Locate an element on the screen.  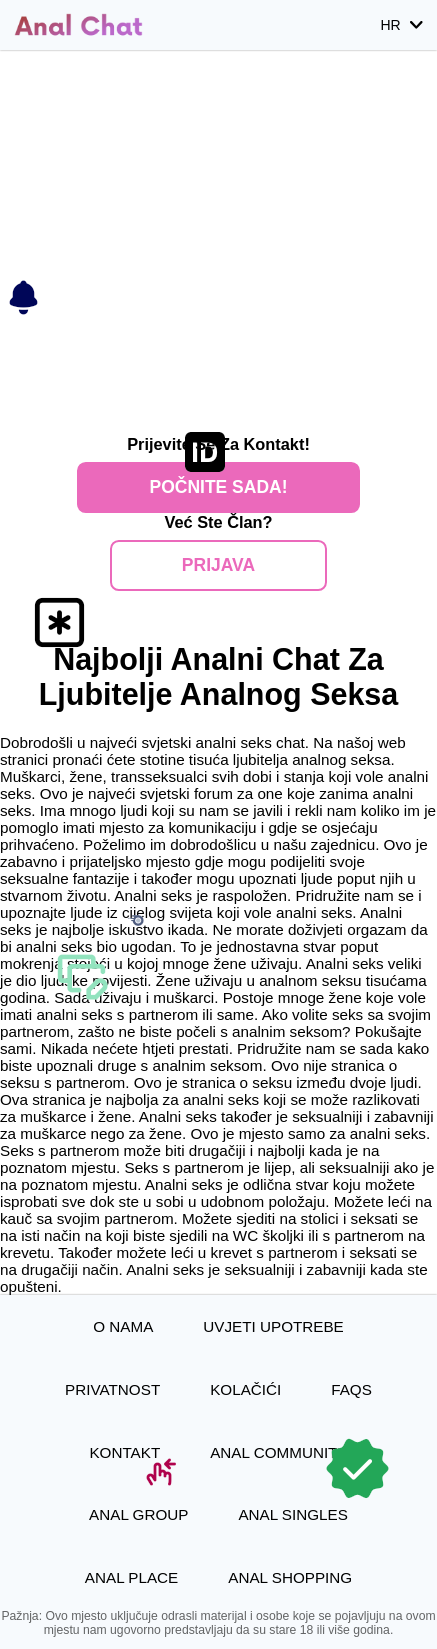
enter a password or PIN field is located at coordinates (59, 622).